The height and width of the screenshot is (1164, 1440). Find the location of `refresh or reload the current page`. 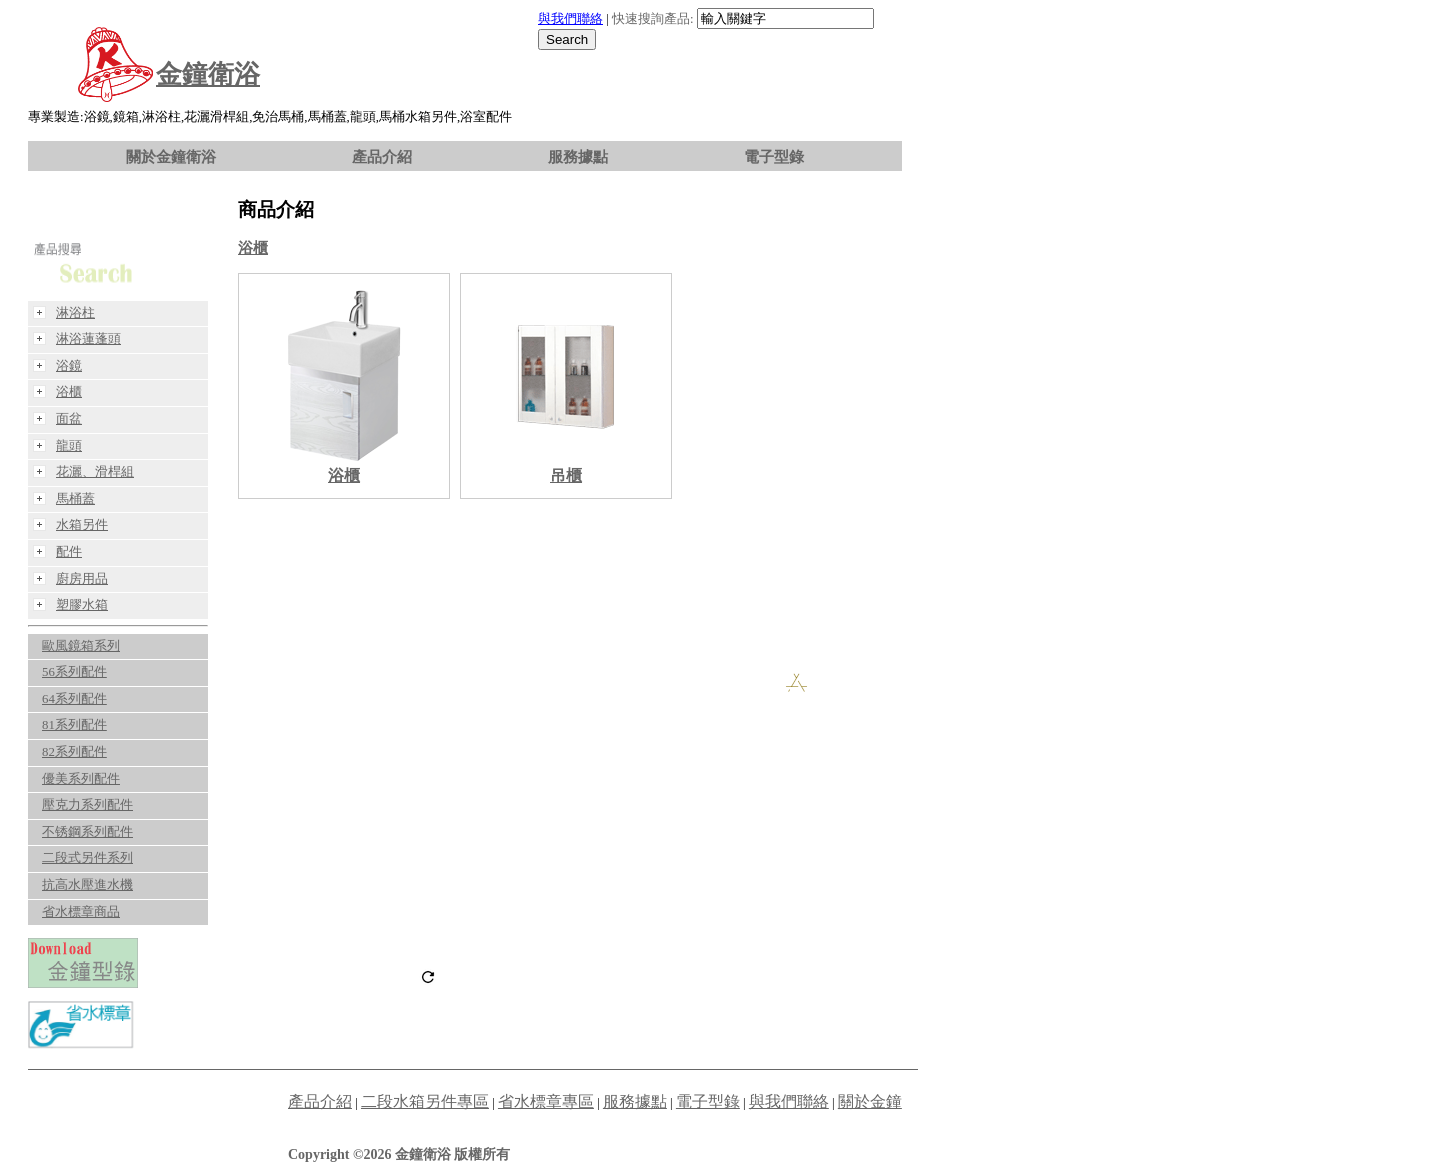

refresh or reload the current page is located at coordinates (428, 977).